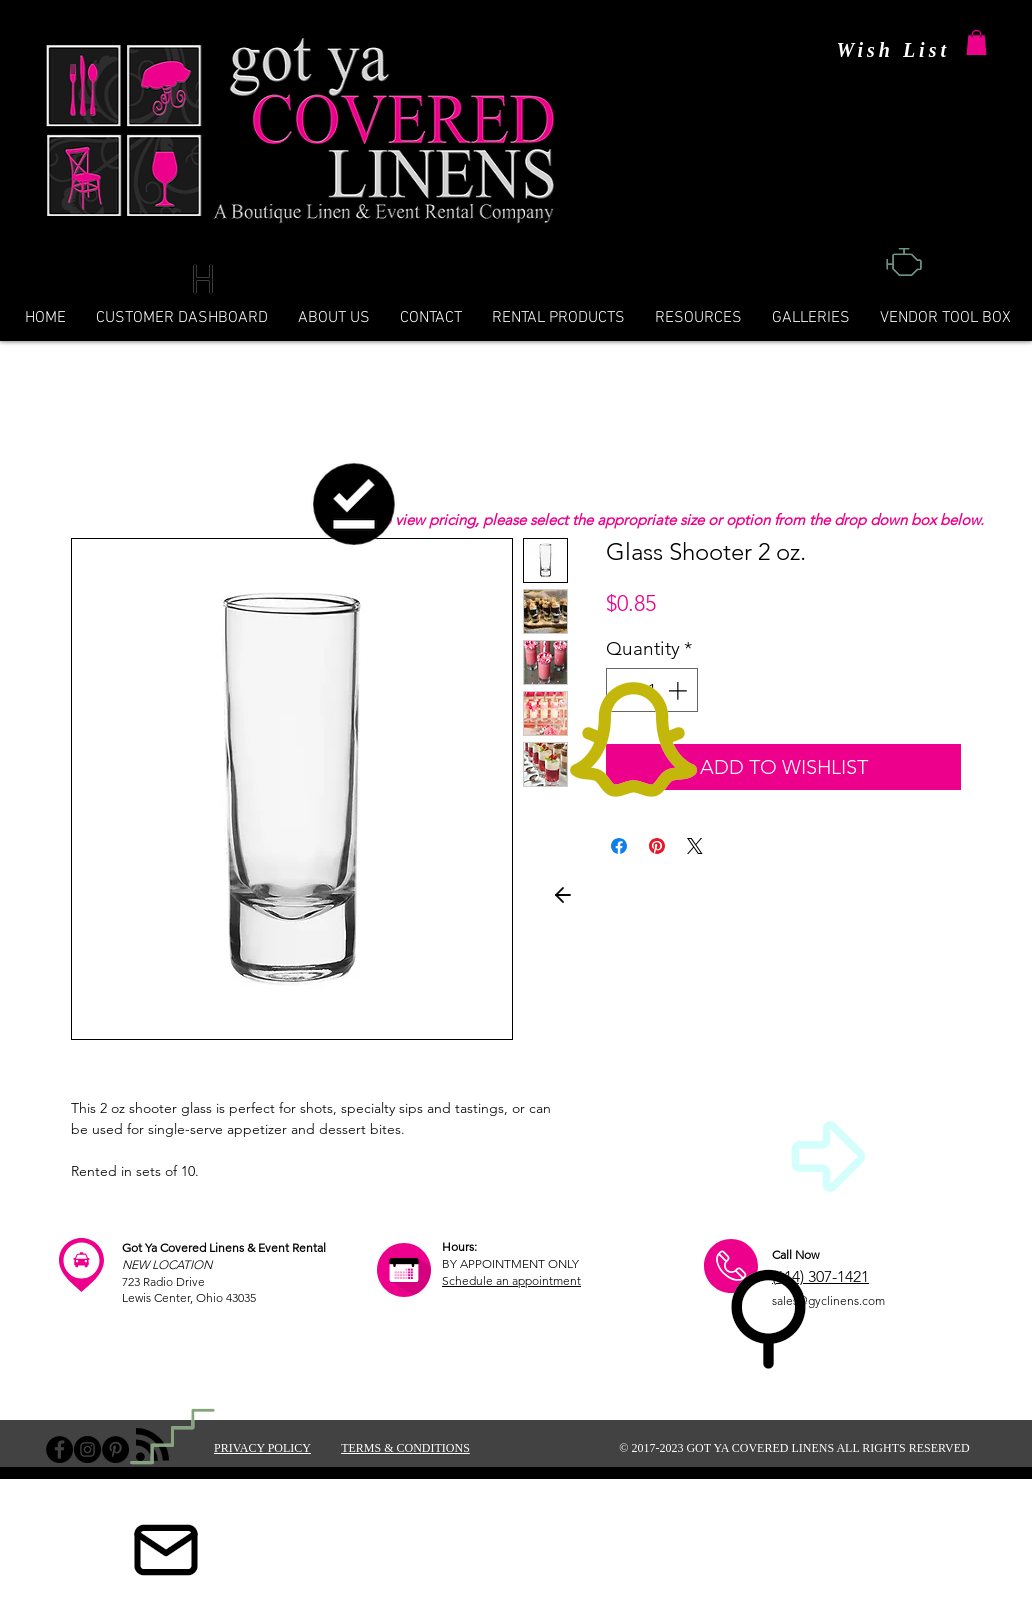 This screenshot has height=1623, width=1032. I want to click on indicates a heading or header element, so click(203, 279).